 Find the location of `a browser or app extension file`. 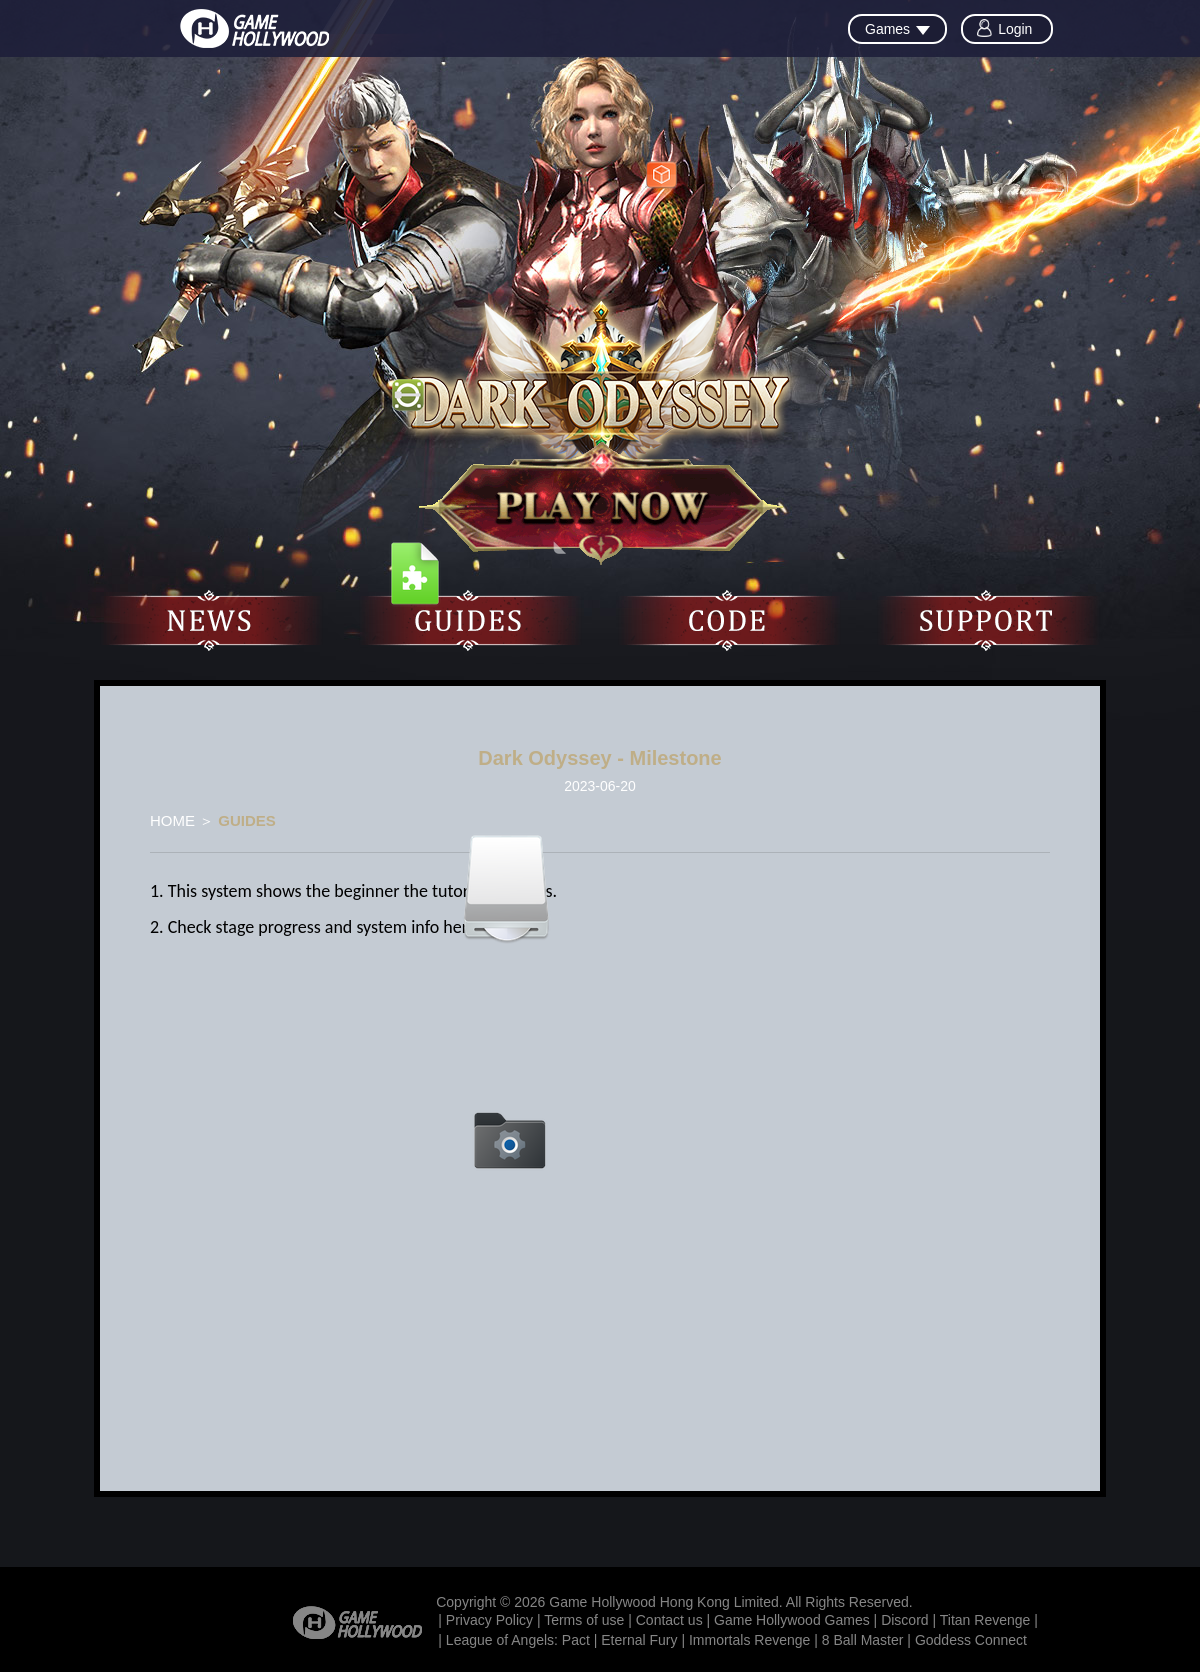

a browser or app extension file is located at coordinates (477, 574).